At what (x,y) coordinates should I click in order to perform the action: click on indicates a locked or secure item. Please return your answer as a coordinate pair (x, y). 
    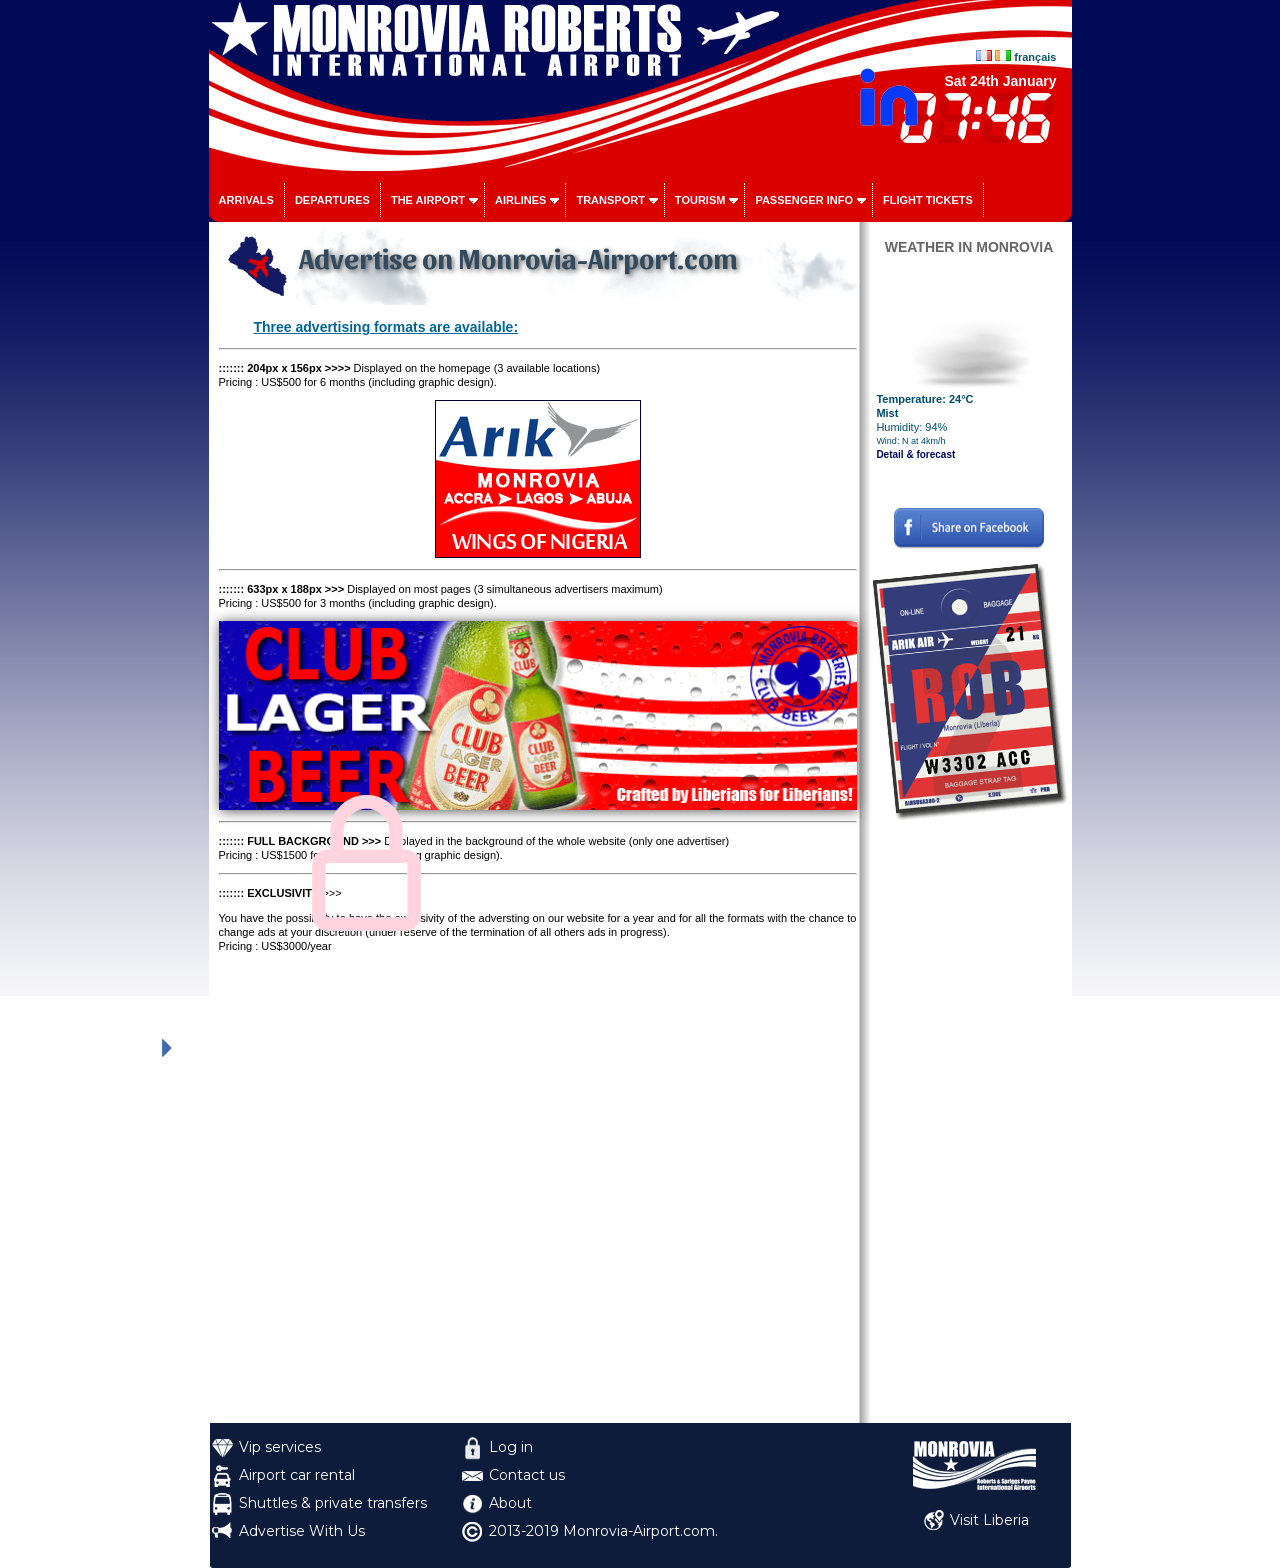
    Looking at the image, I should click on (366, 867).